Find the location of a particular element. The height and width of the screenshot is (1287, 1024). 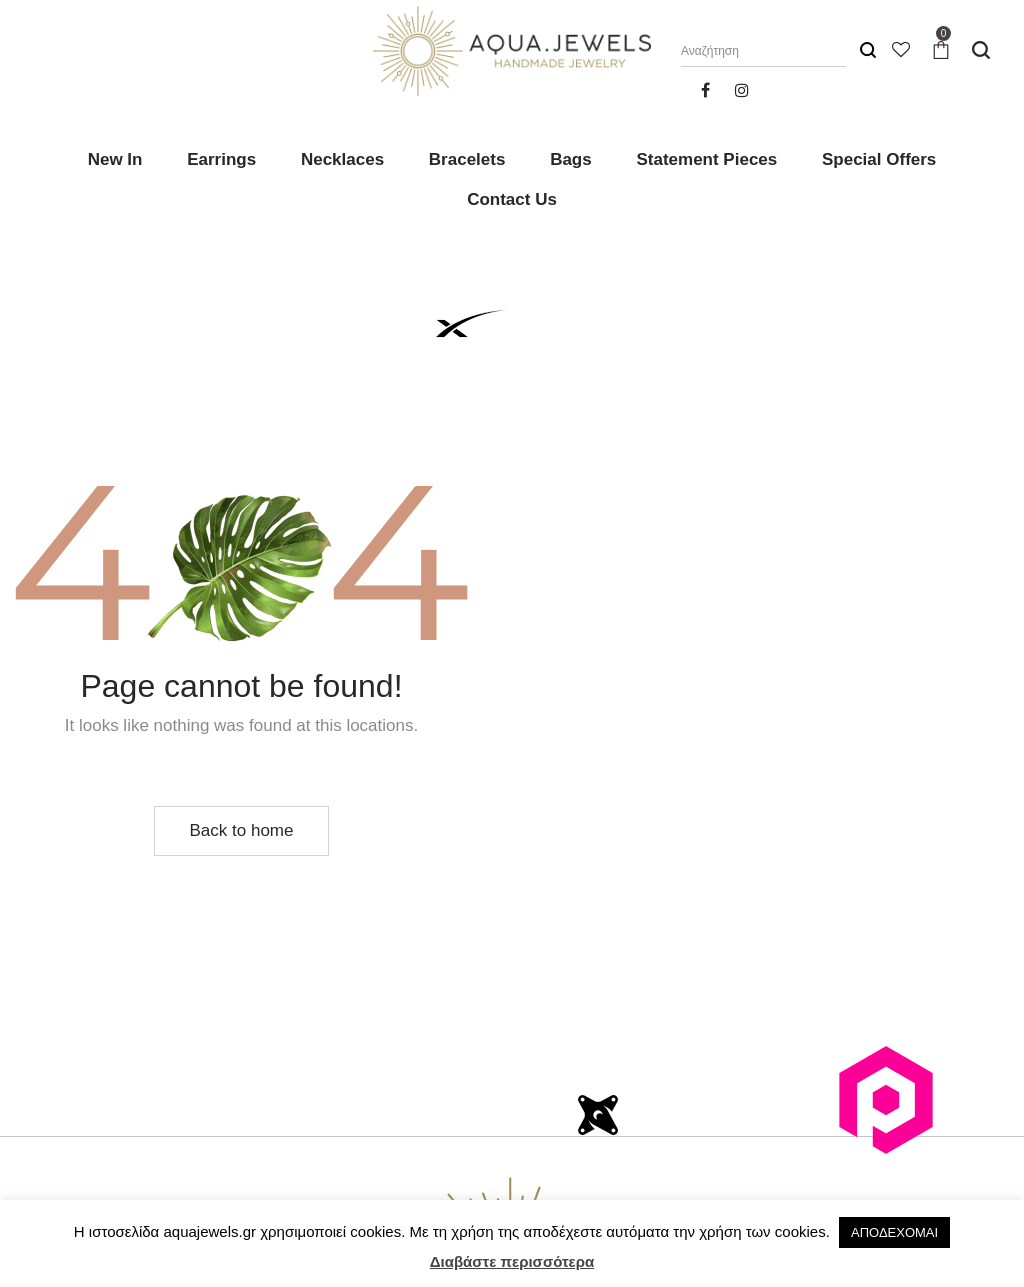

visit the PyUp security service website is located at coordinates (886, 1100).